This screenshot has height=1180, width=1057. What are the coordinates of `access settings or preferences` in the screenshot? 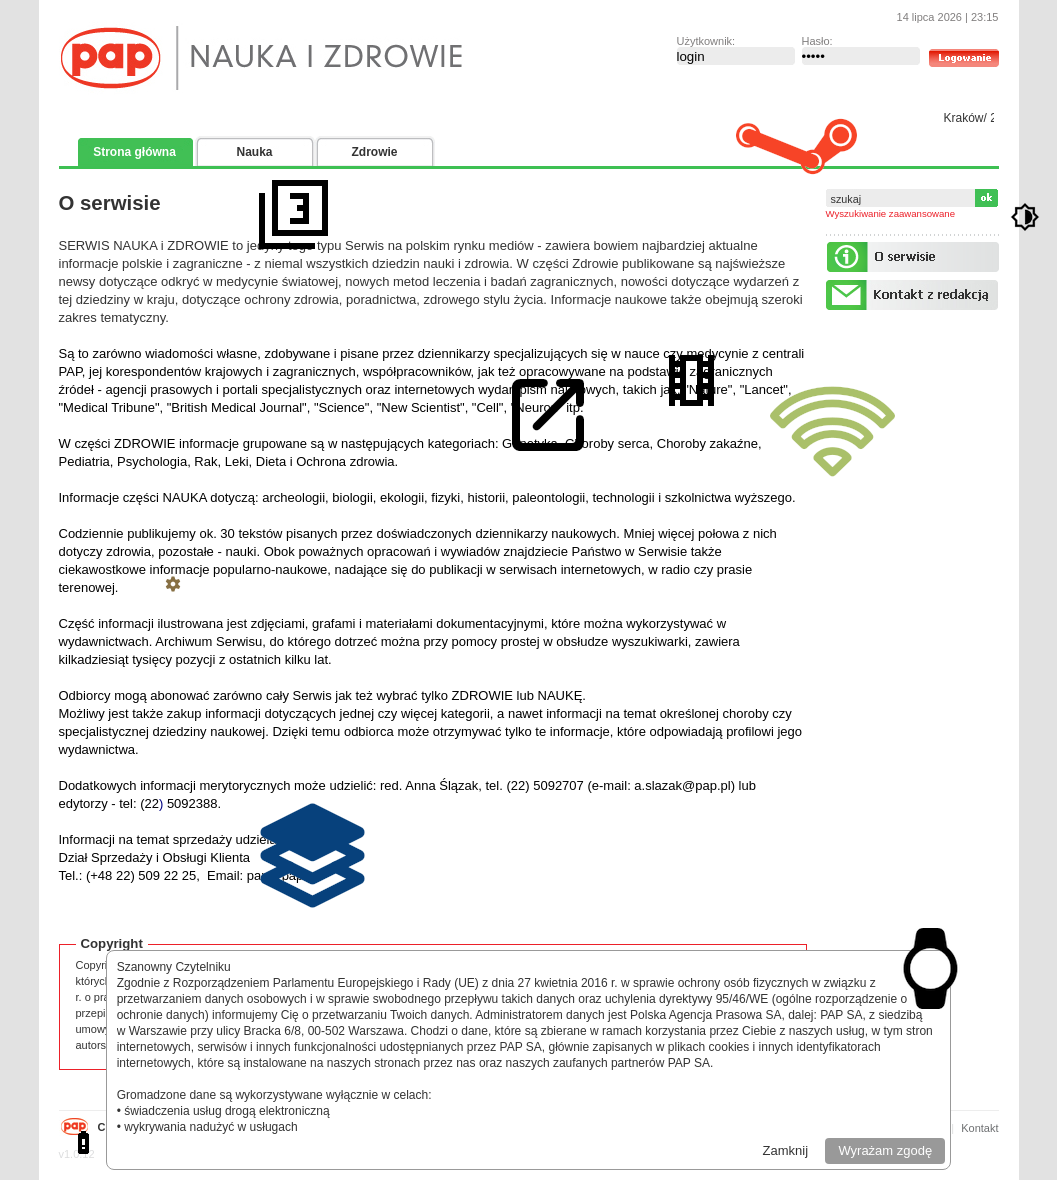 It's located at (173, 584).